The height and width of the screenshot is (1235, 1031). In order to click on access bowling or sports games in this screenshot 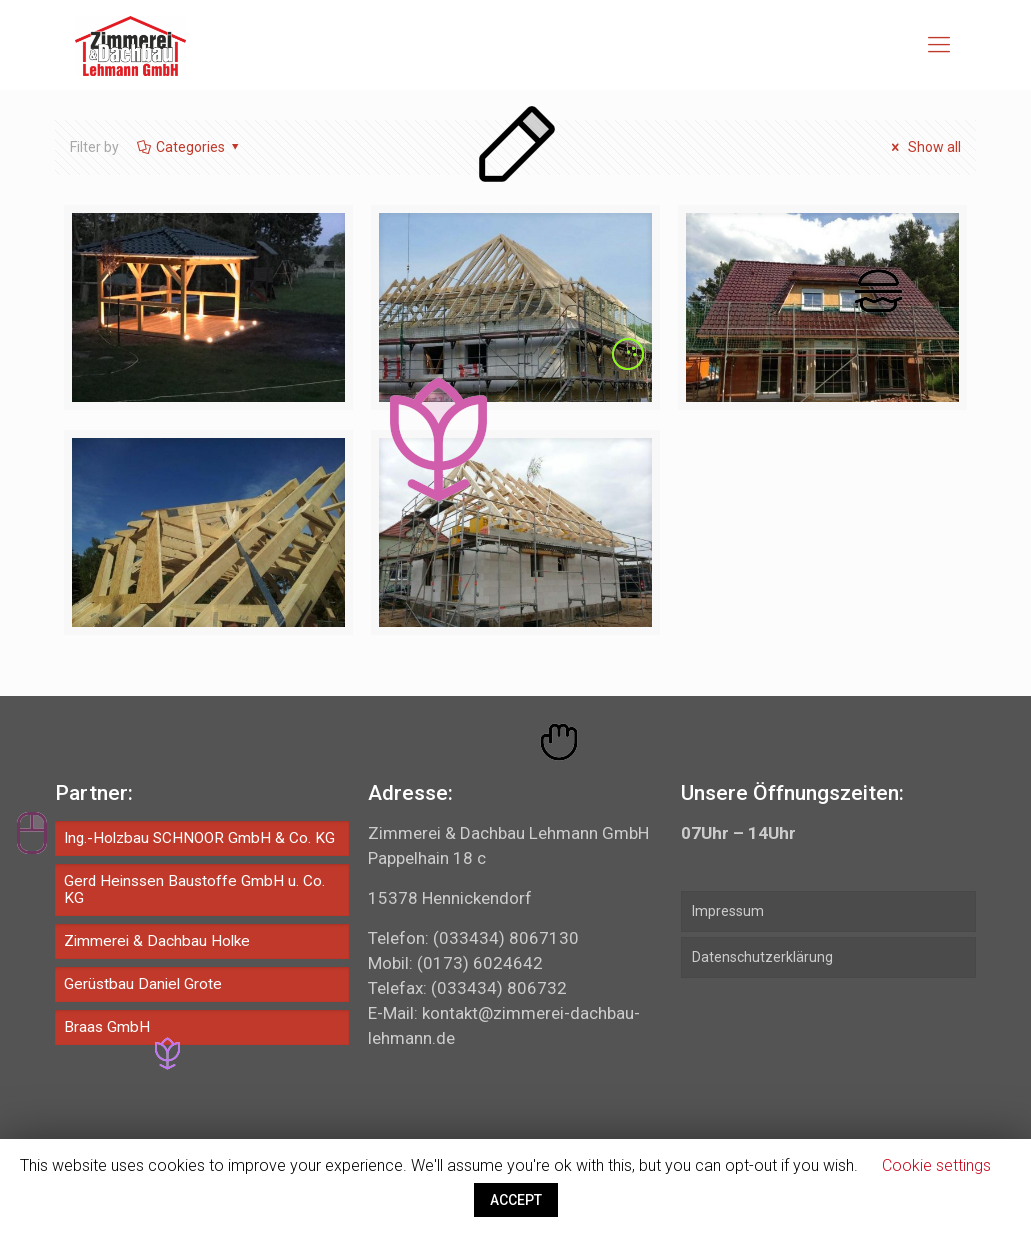, I will do `click(628, 354)`.